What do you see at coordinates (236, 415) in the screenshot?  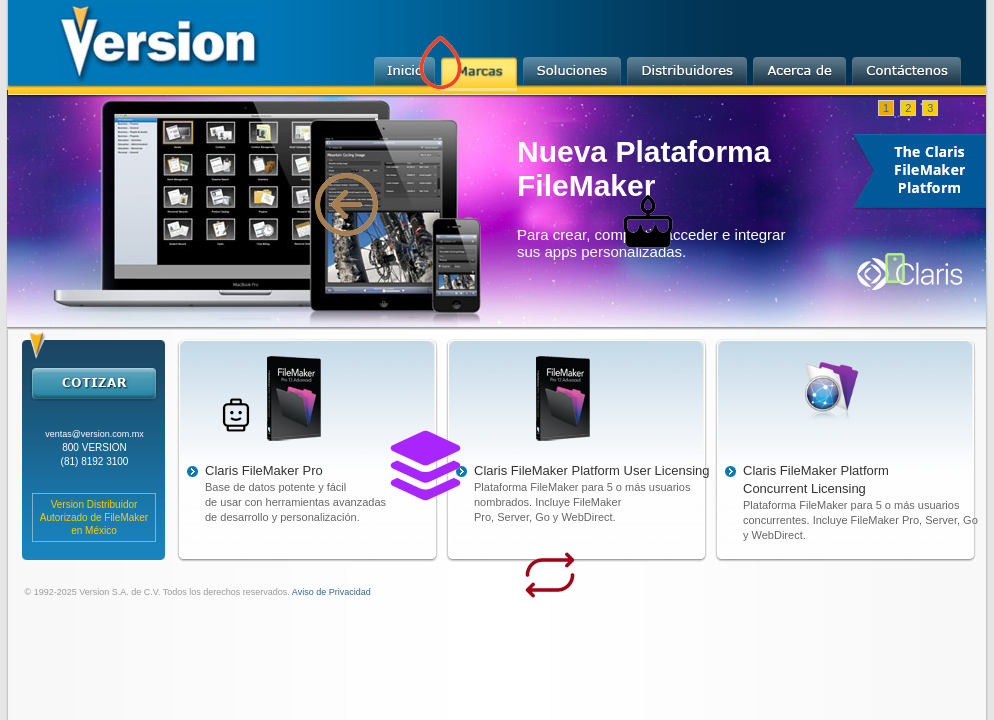 I see `access lego or building block features` at bounding box center [236, 415].